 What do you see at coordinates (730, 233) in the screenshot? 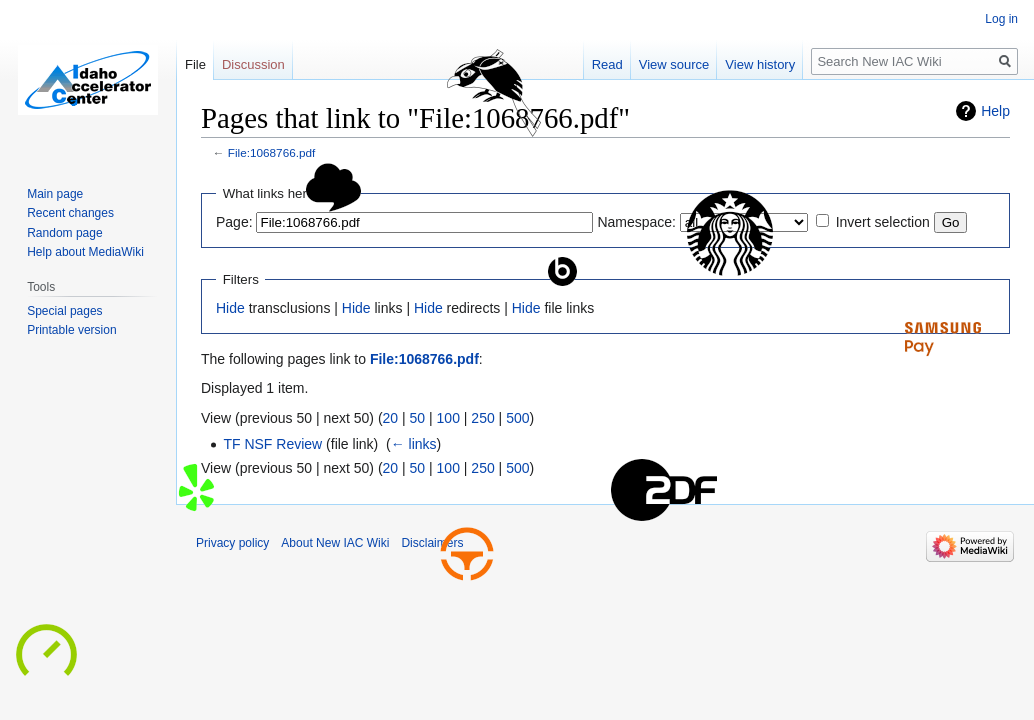
I see `open the Starbucks app` at bounding box center [730, 233].